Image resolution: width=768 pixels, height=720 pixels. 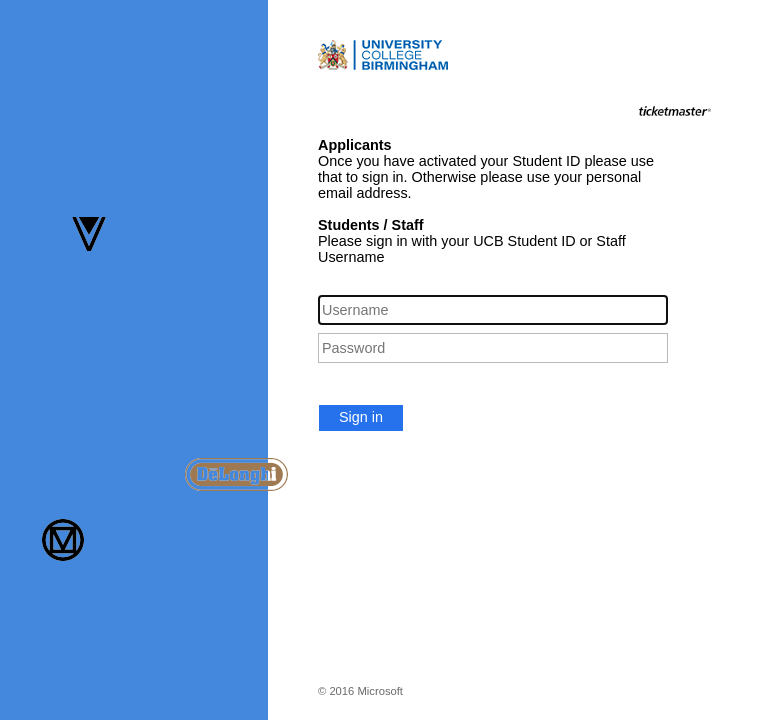 I want to click on open the ReVanced app, so click(x=89, y=234).